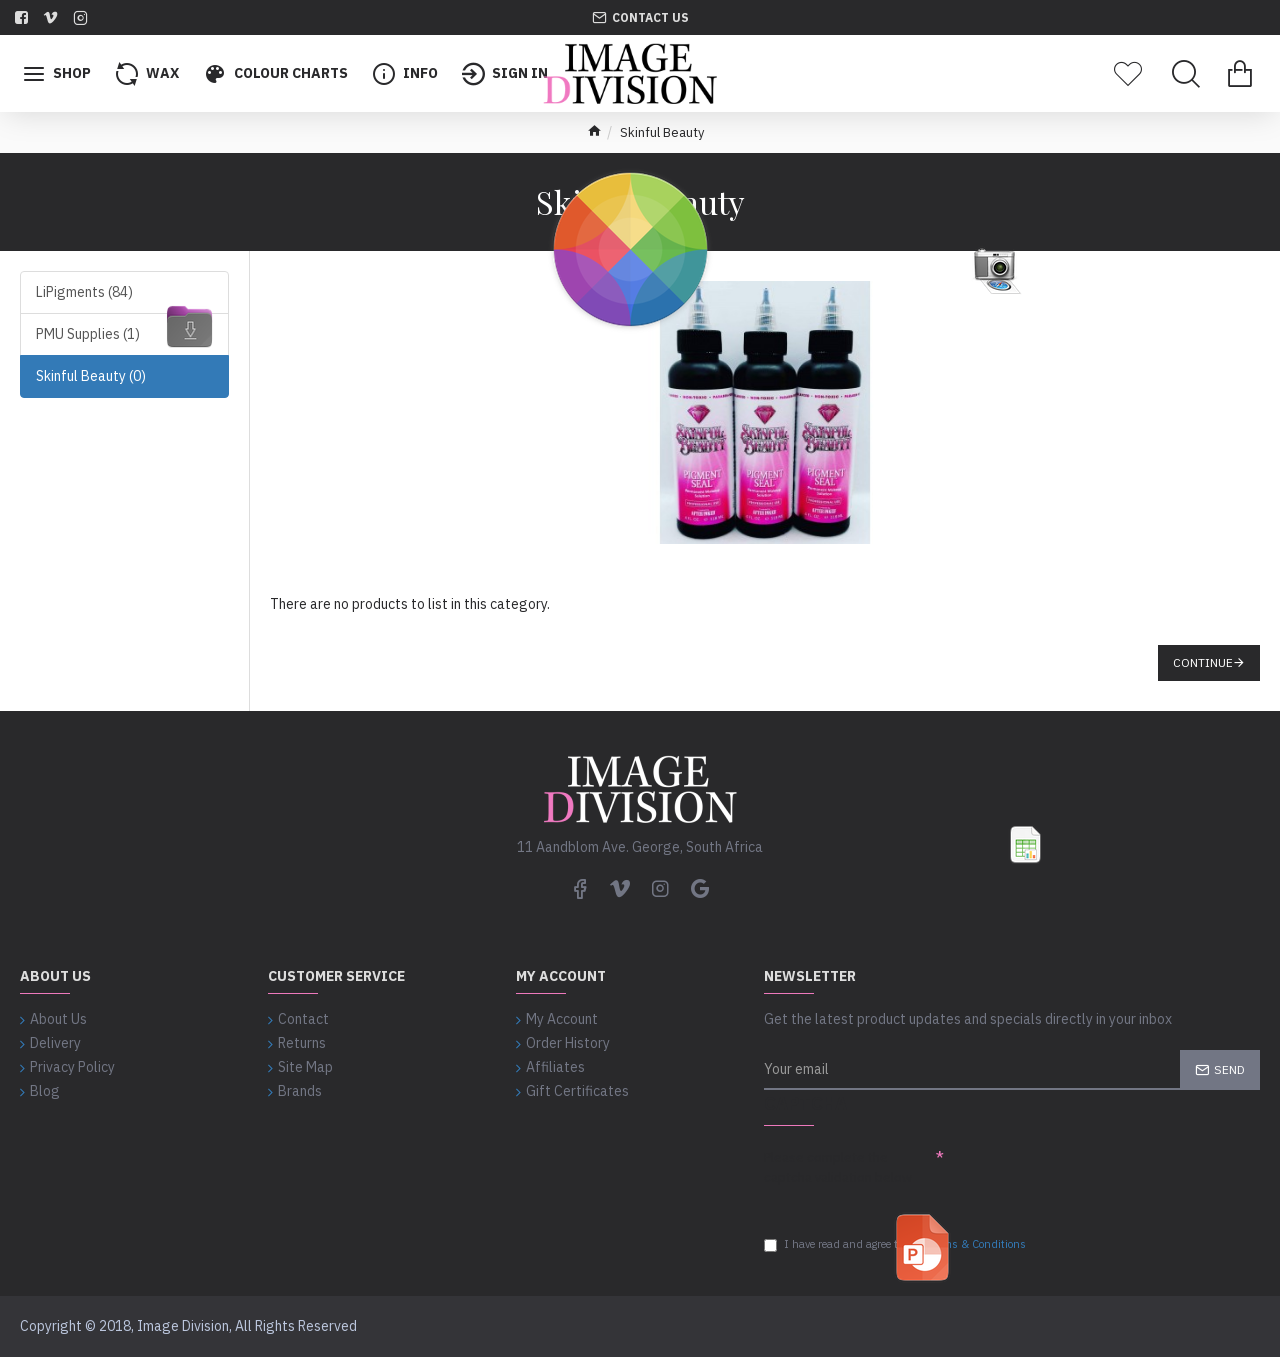  What do you see at coordinates (994, 271) in the screenshot?
I see `create a web page from captured images` at bounding box center [994, 271].